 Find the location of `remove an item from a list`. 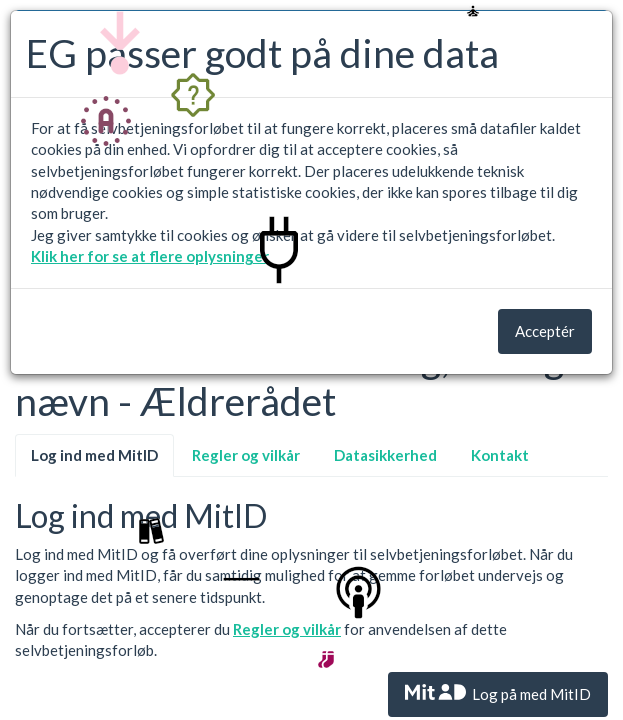

remove an item from a list is located at coordinates (241, 580).